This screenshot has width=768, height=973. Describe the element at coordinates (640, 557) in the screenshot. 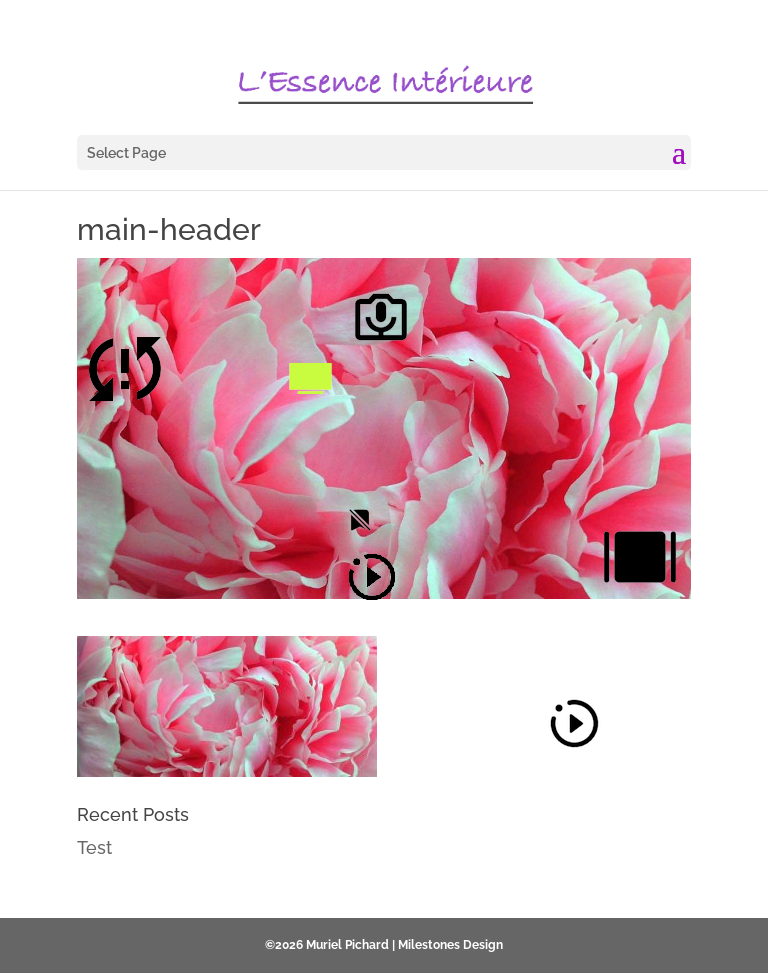

I see `start a slideshow presentation` at that location.